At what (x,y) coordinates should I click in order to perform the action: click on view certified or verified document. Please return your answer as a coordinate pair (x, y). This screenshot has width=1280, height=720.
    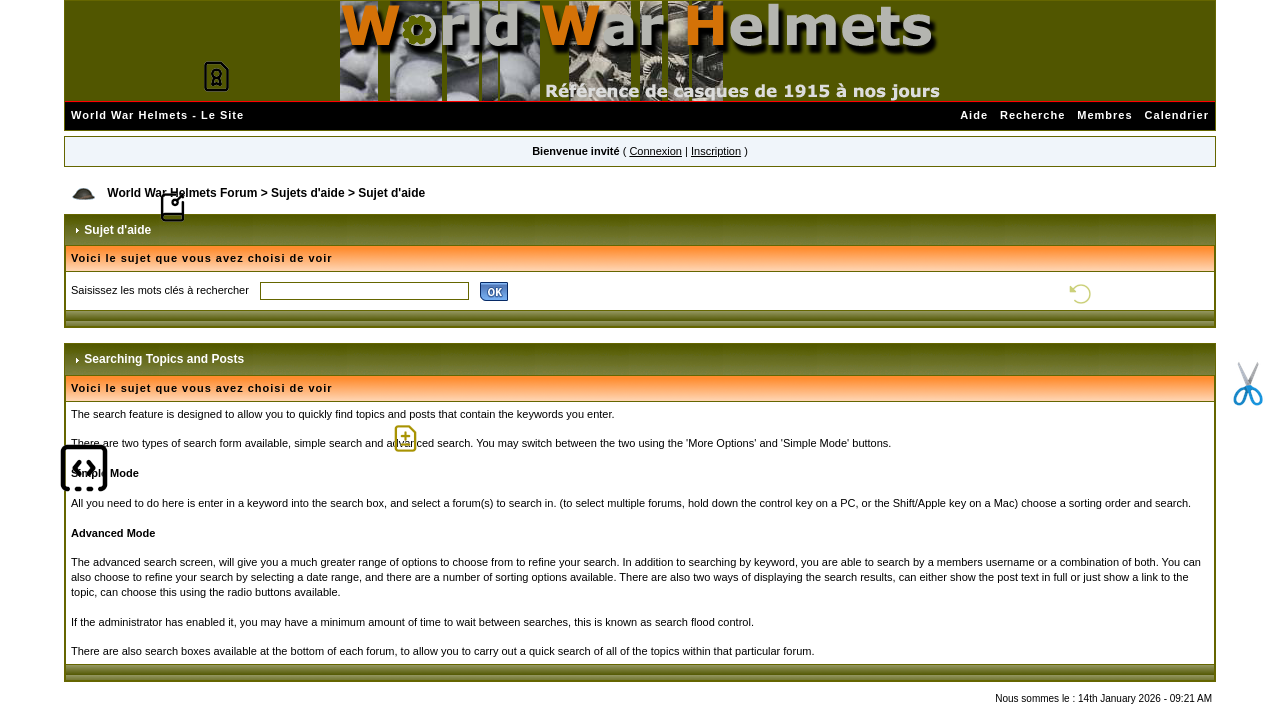
    Looking at the image, I should click on (216, 76).